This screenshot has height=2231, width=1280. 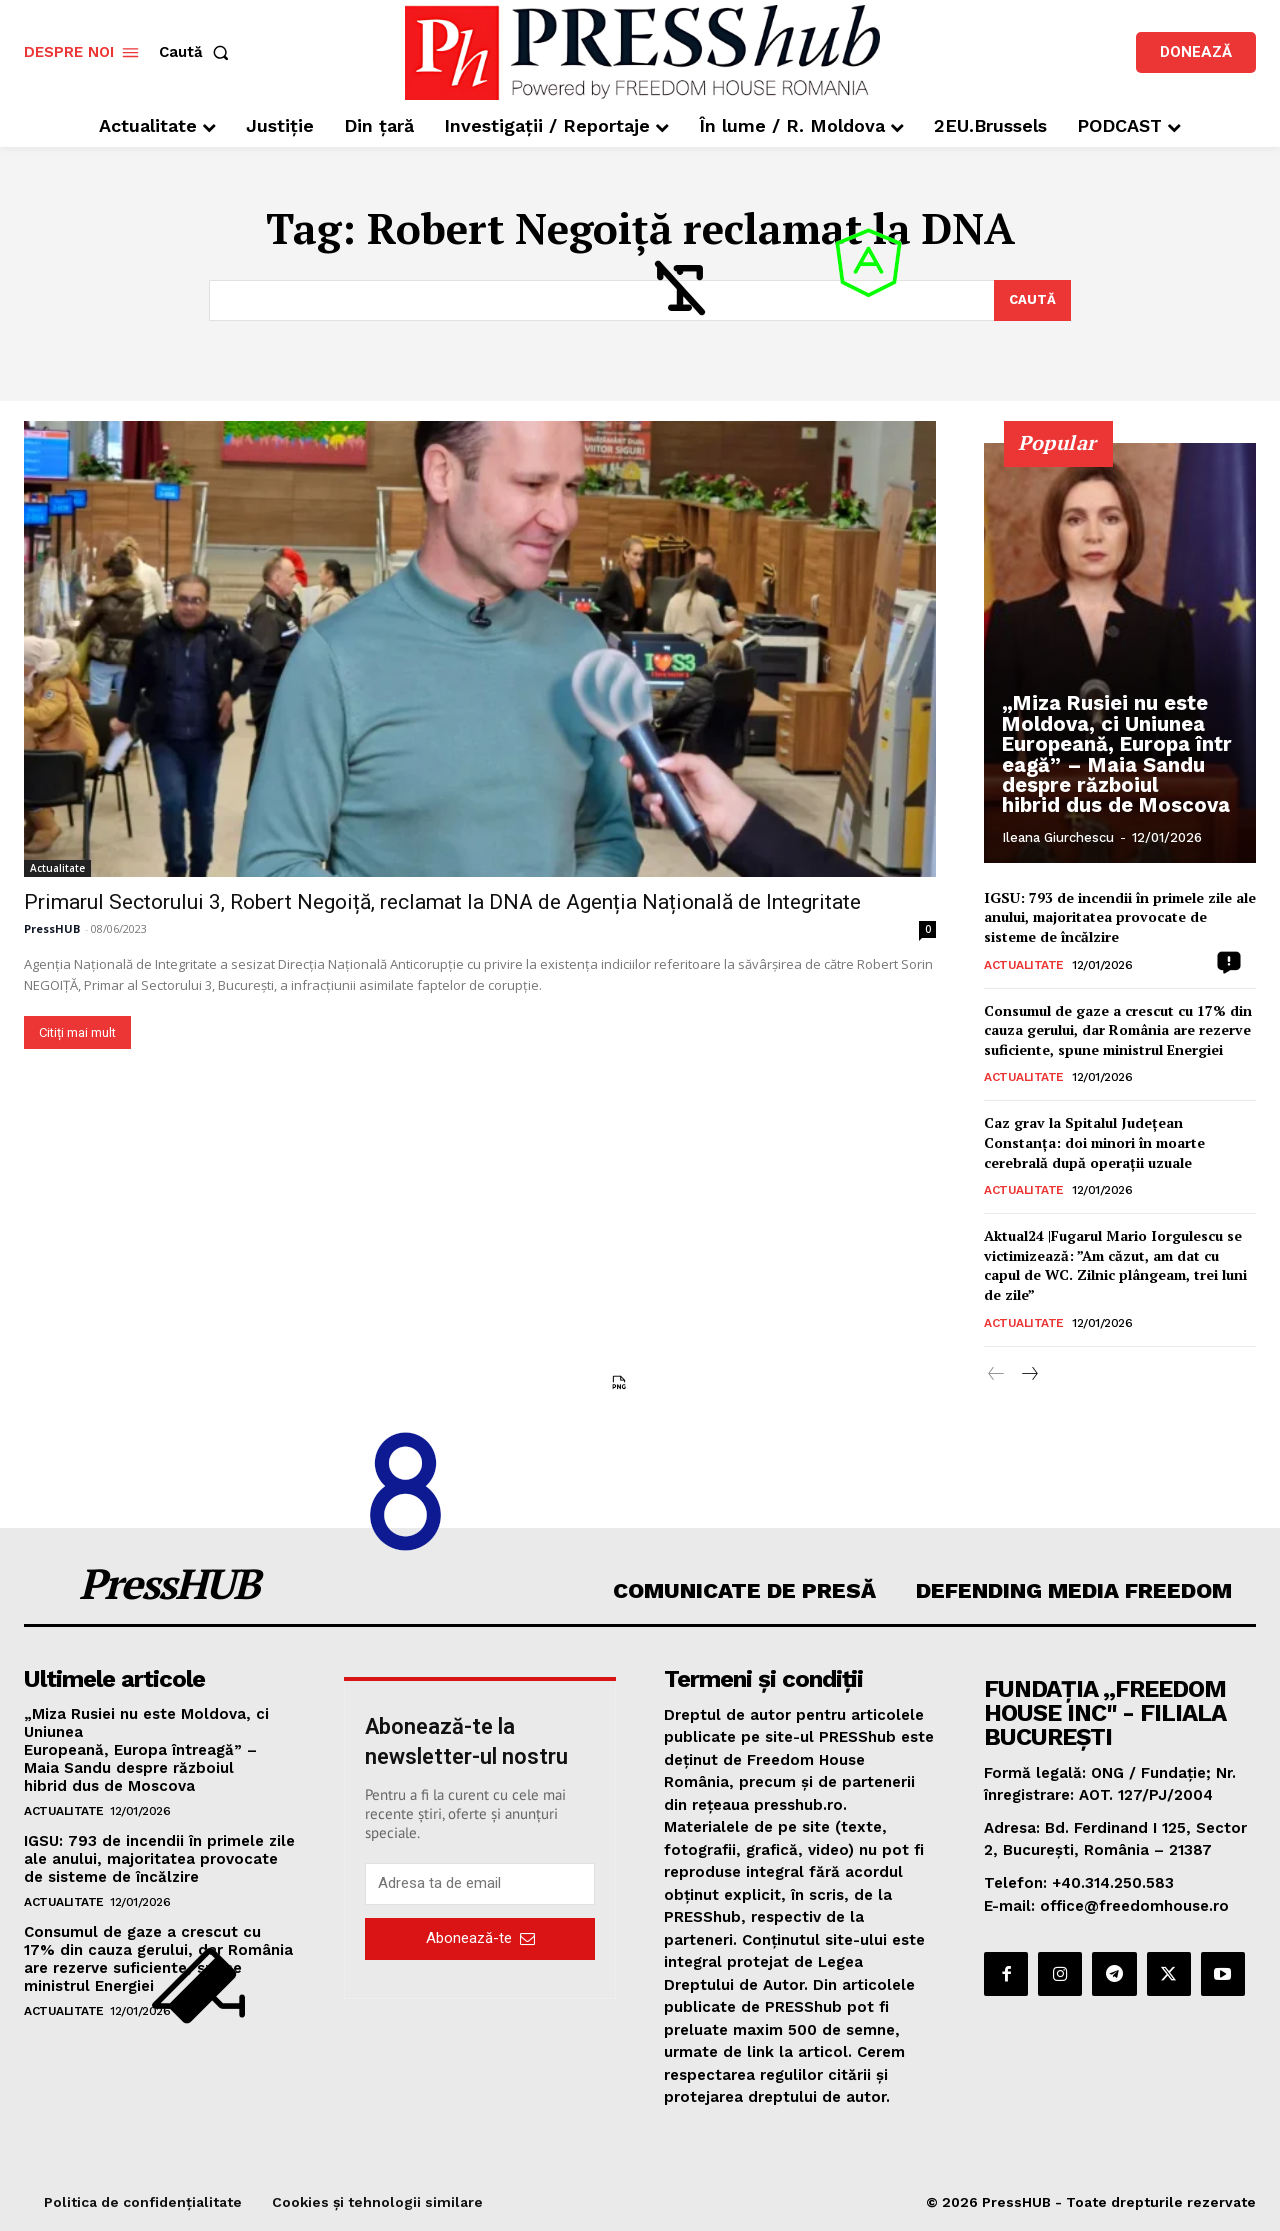 I want to click on disable text formatting, so click(x=680, y=288).